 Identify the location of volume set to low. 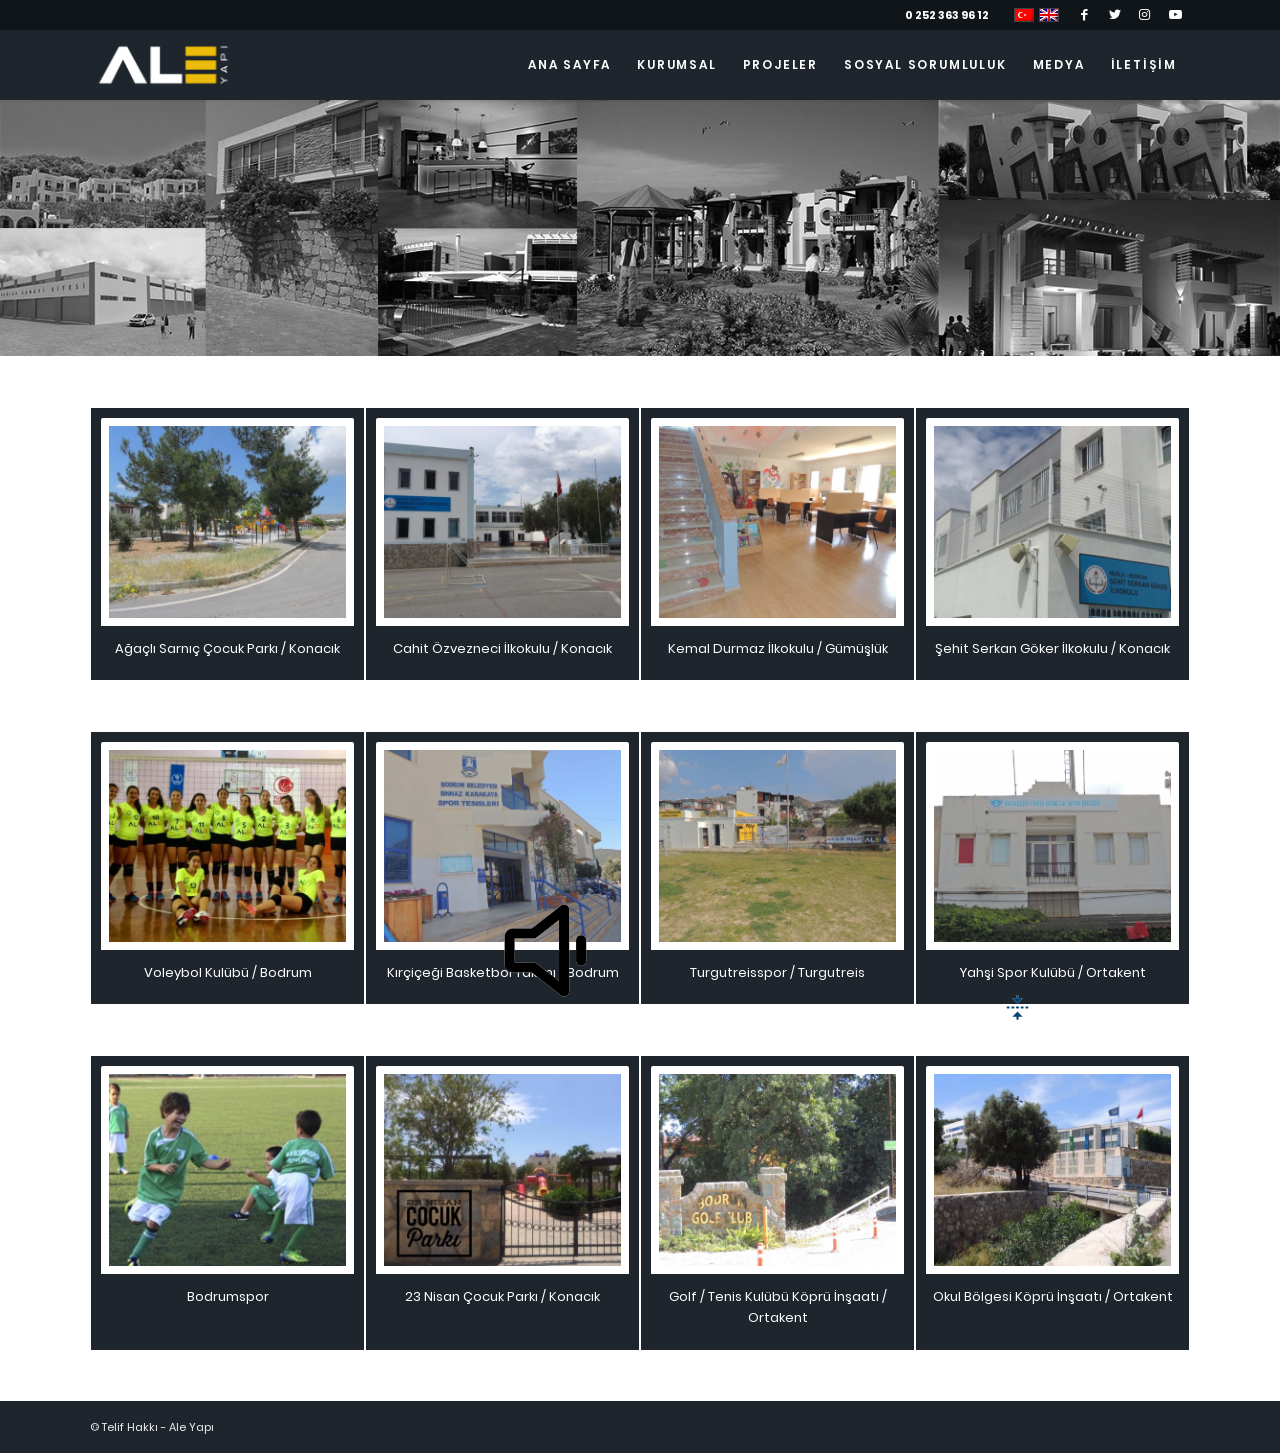
(550, 950).